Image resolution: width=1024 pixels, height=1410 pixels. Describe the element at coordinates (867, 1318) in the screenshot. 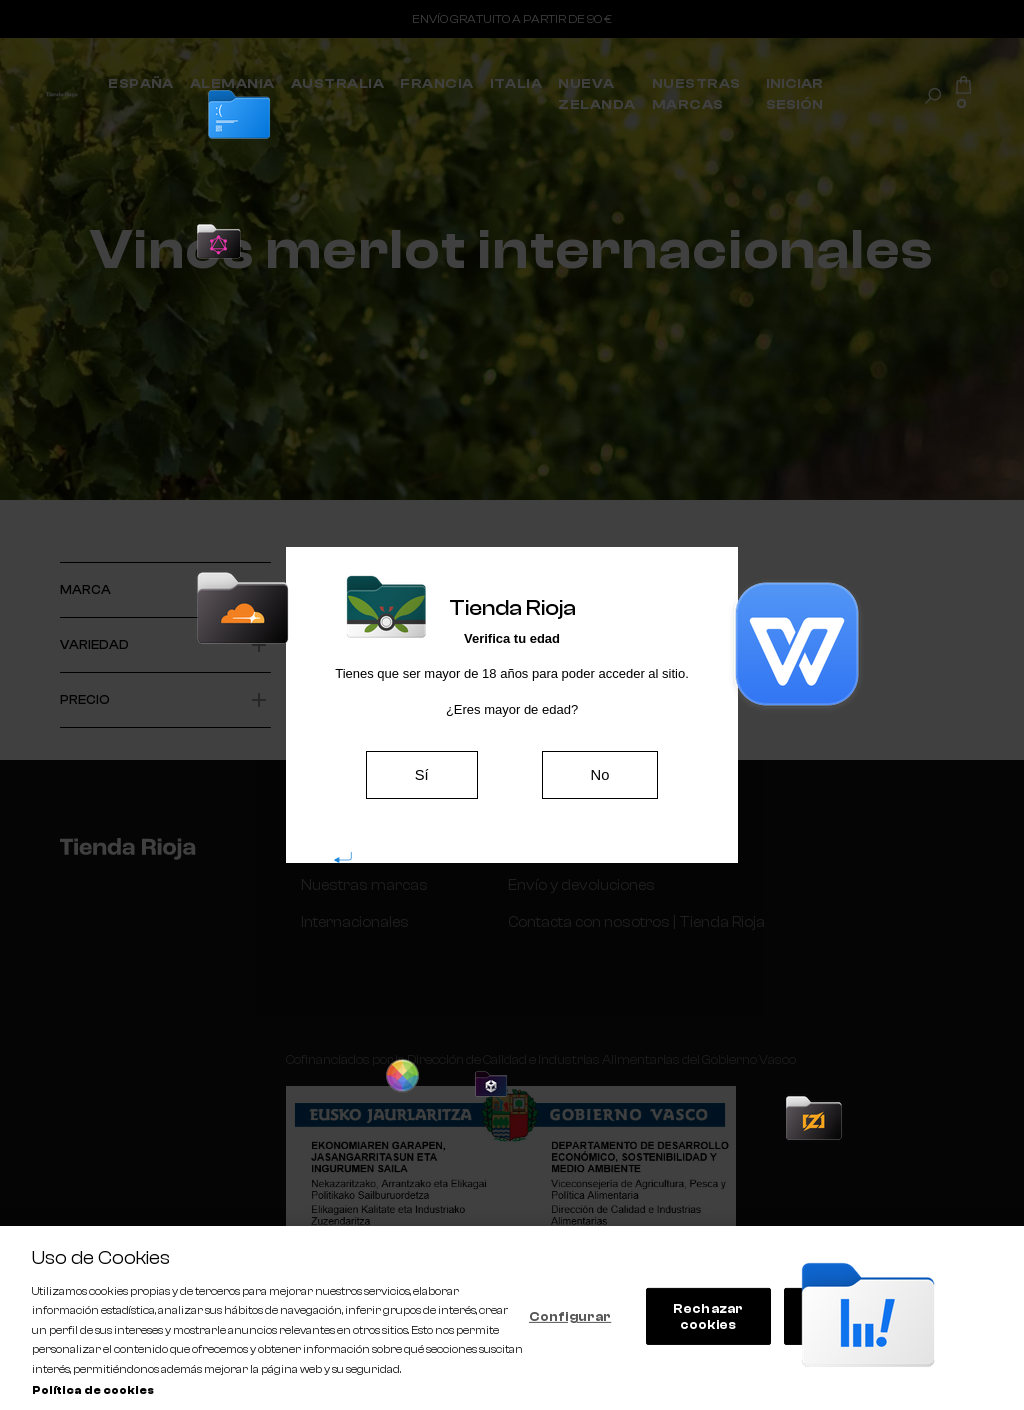

I see `open 4k downloader files folder` at that location.